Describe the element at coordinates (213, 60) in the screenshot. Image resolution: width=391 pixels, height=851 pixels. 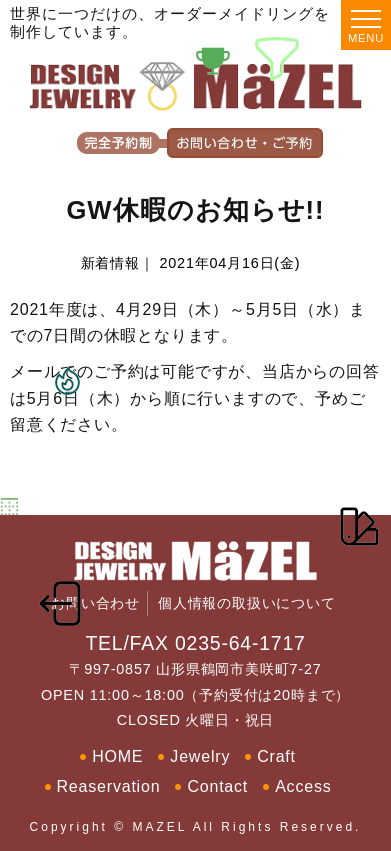
I see `view achievements or awards` at that location.